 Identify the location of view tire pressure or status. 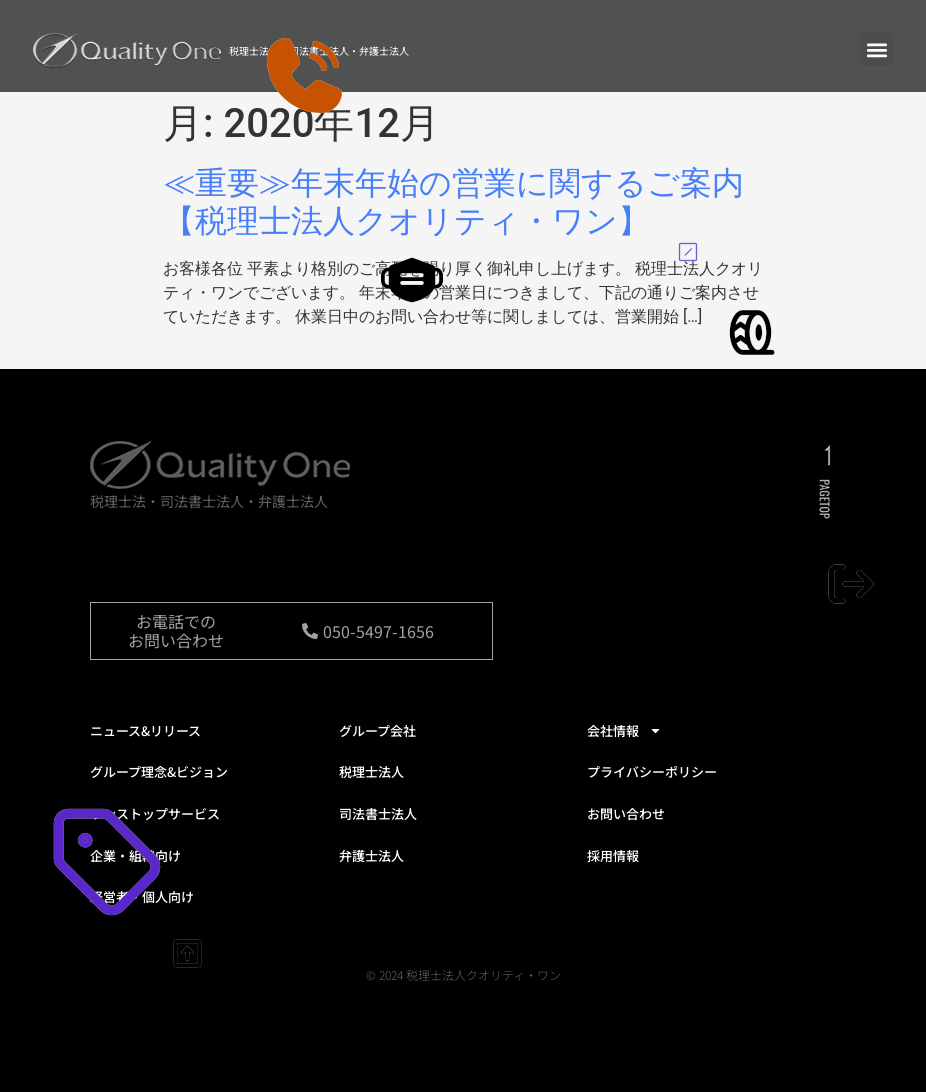
(750, 332).